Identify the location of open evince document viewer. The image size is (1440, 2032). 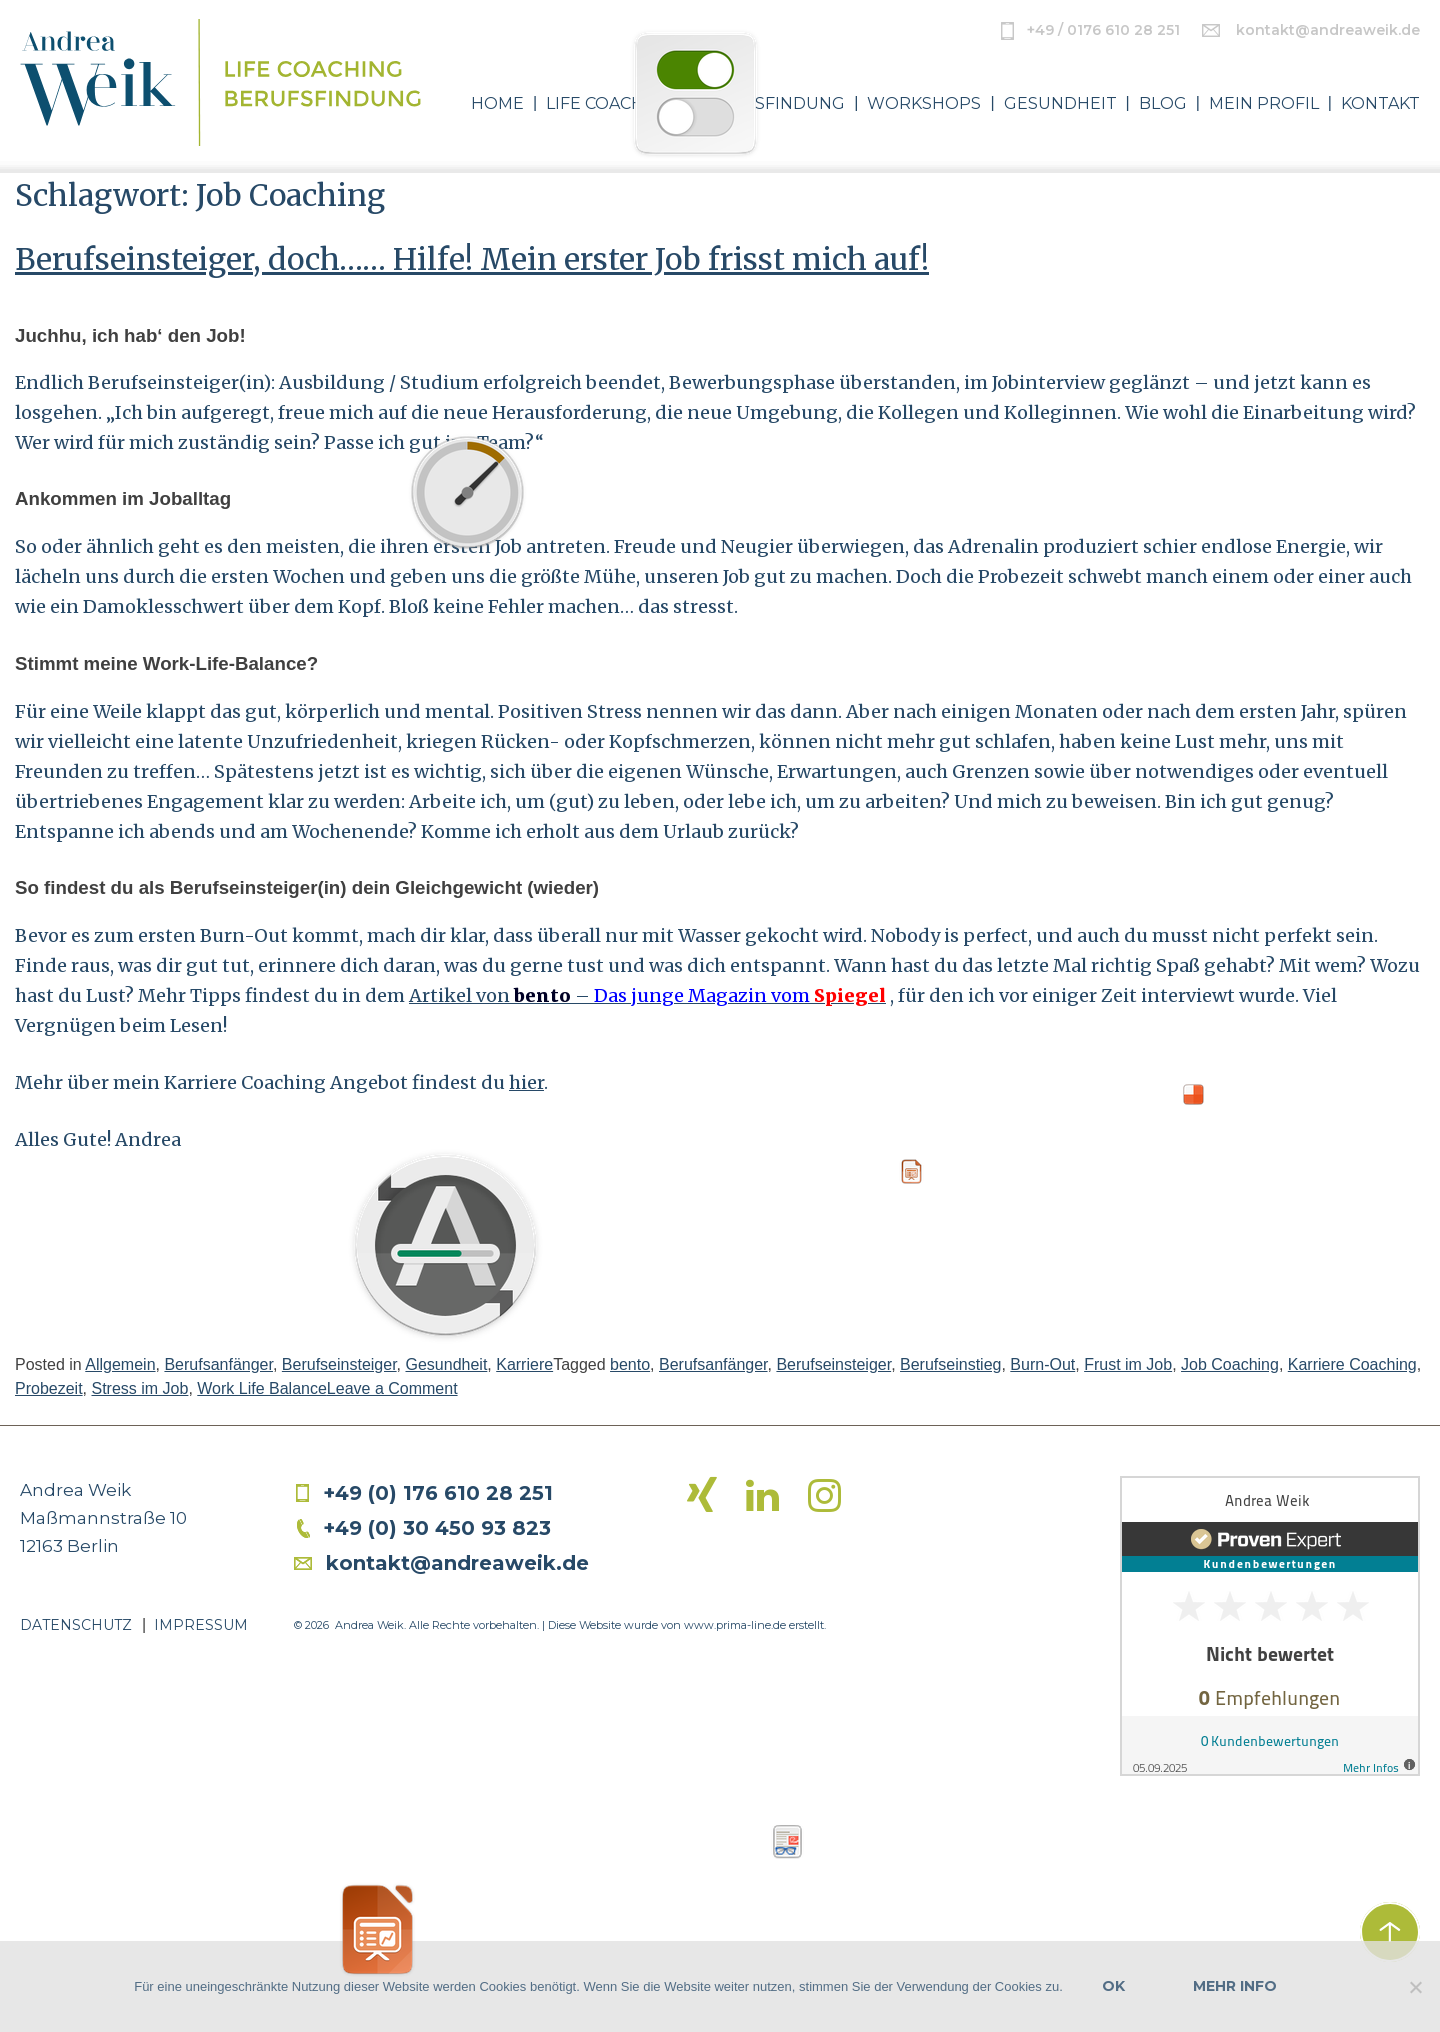
(787, 1841).